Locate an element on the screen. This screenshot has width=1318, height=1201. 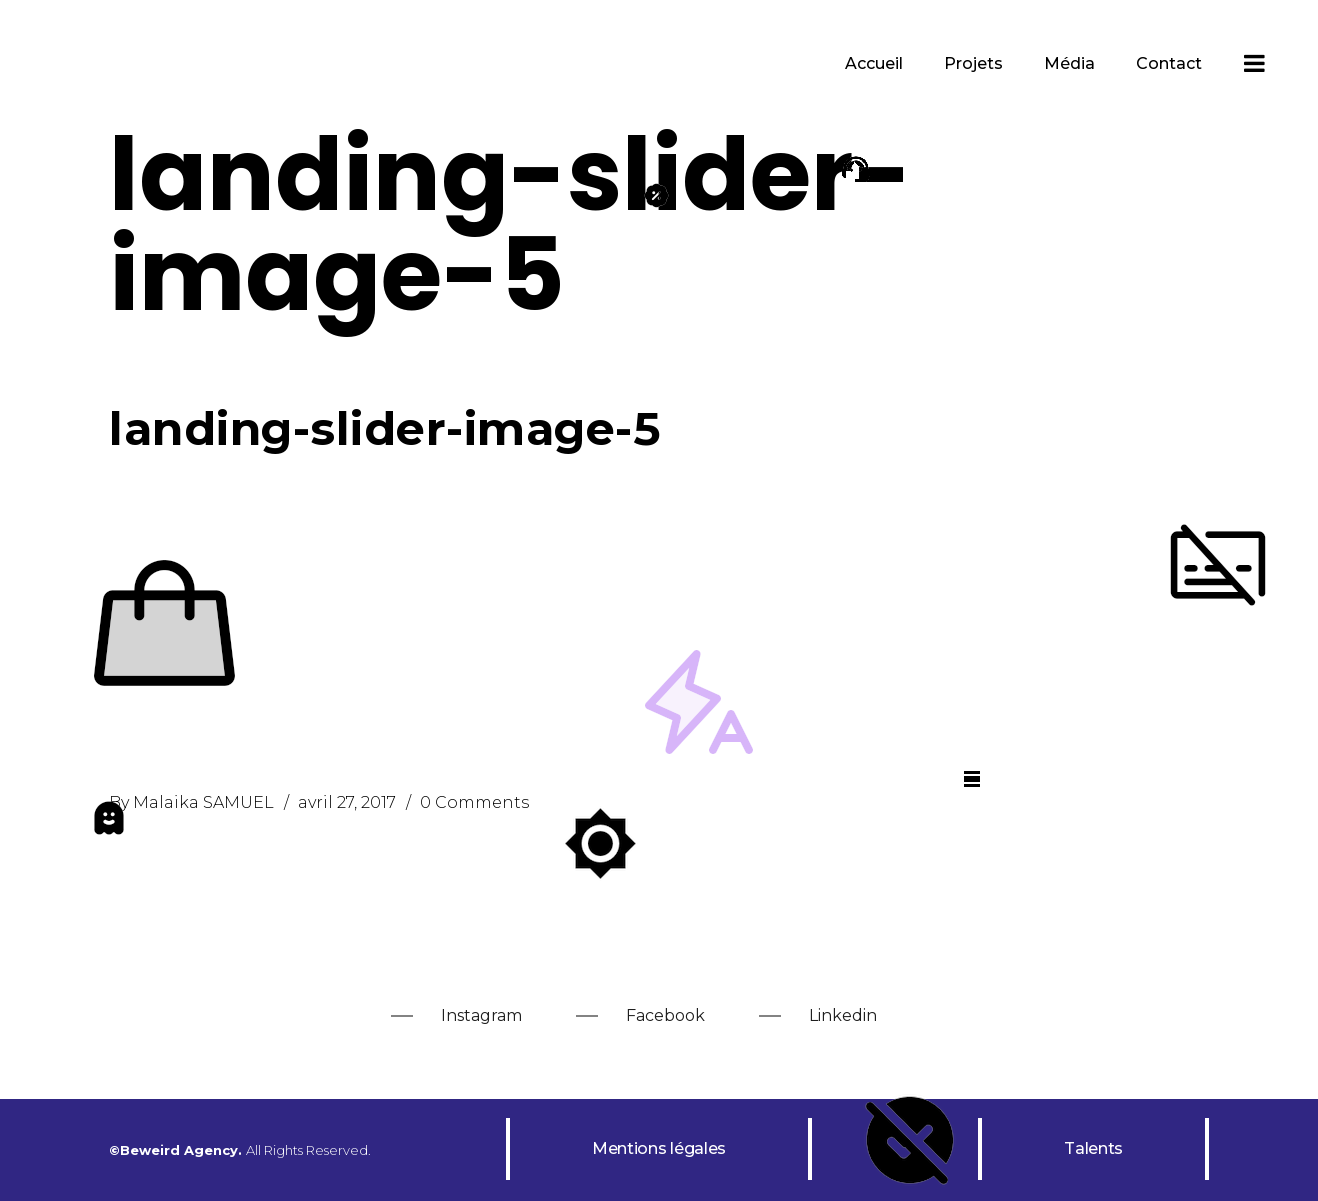
toggle incognito or ghost mode is located at coordinates (109, 818).